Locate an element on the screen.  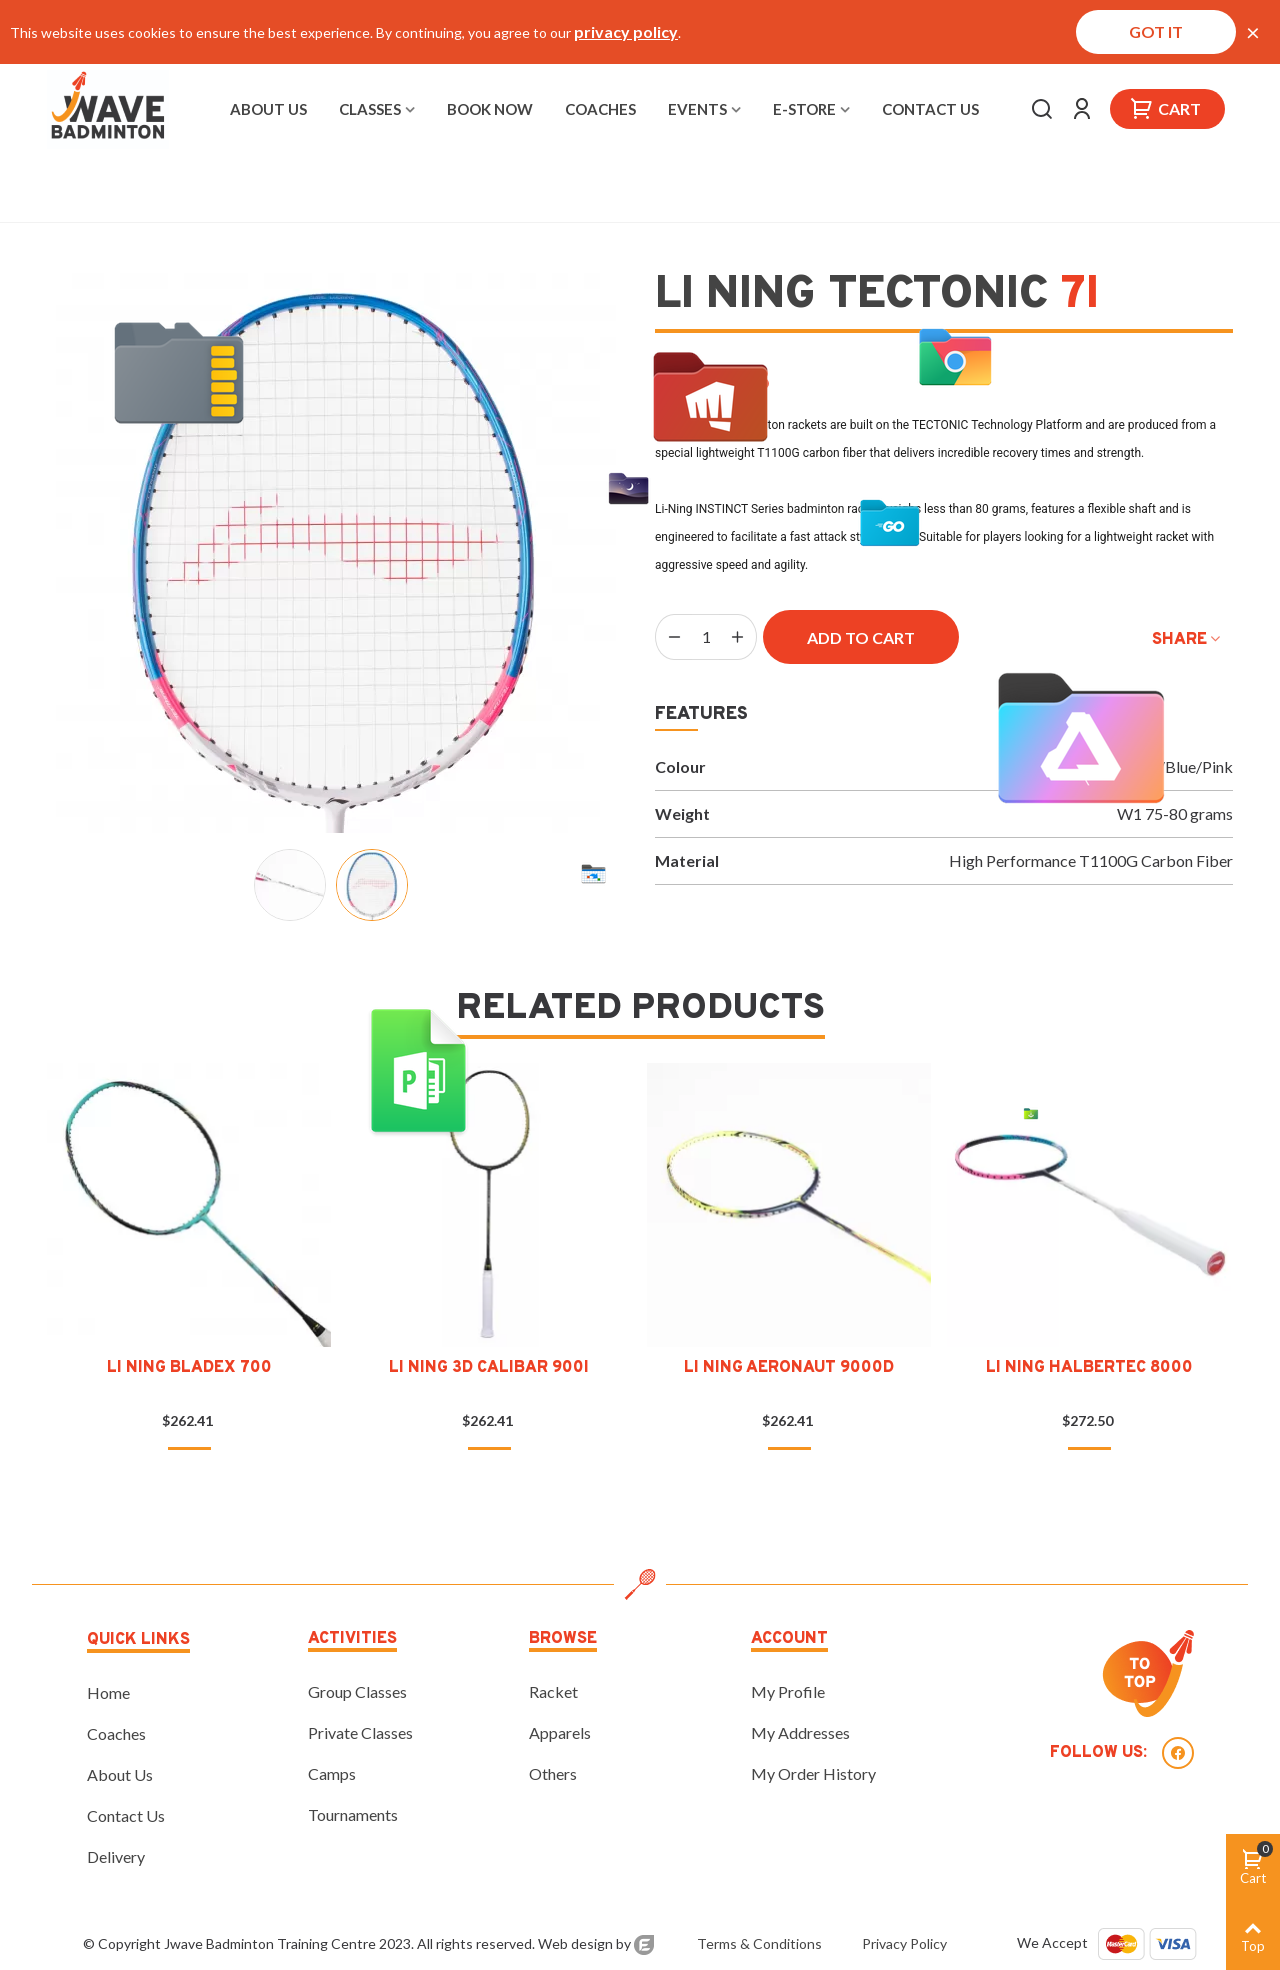
open folder containing google chrome files is located at coordinates (955, 359).